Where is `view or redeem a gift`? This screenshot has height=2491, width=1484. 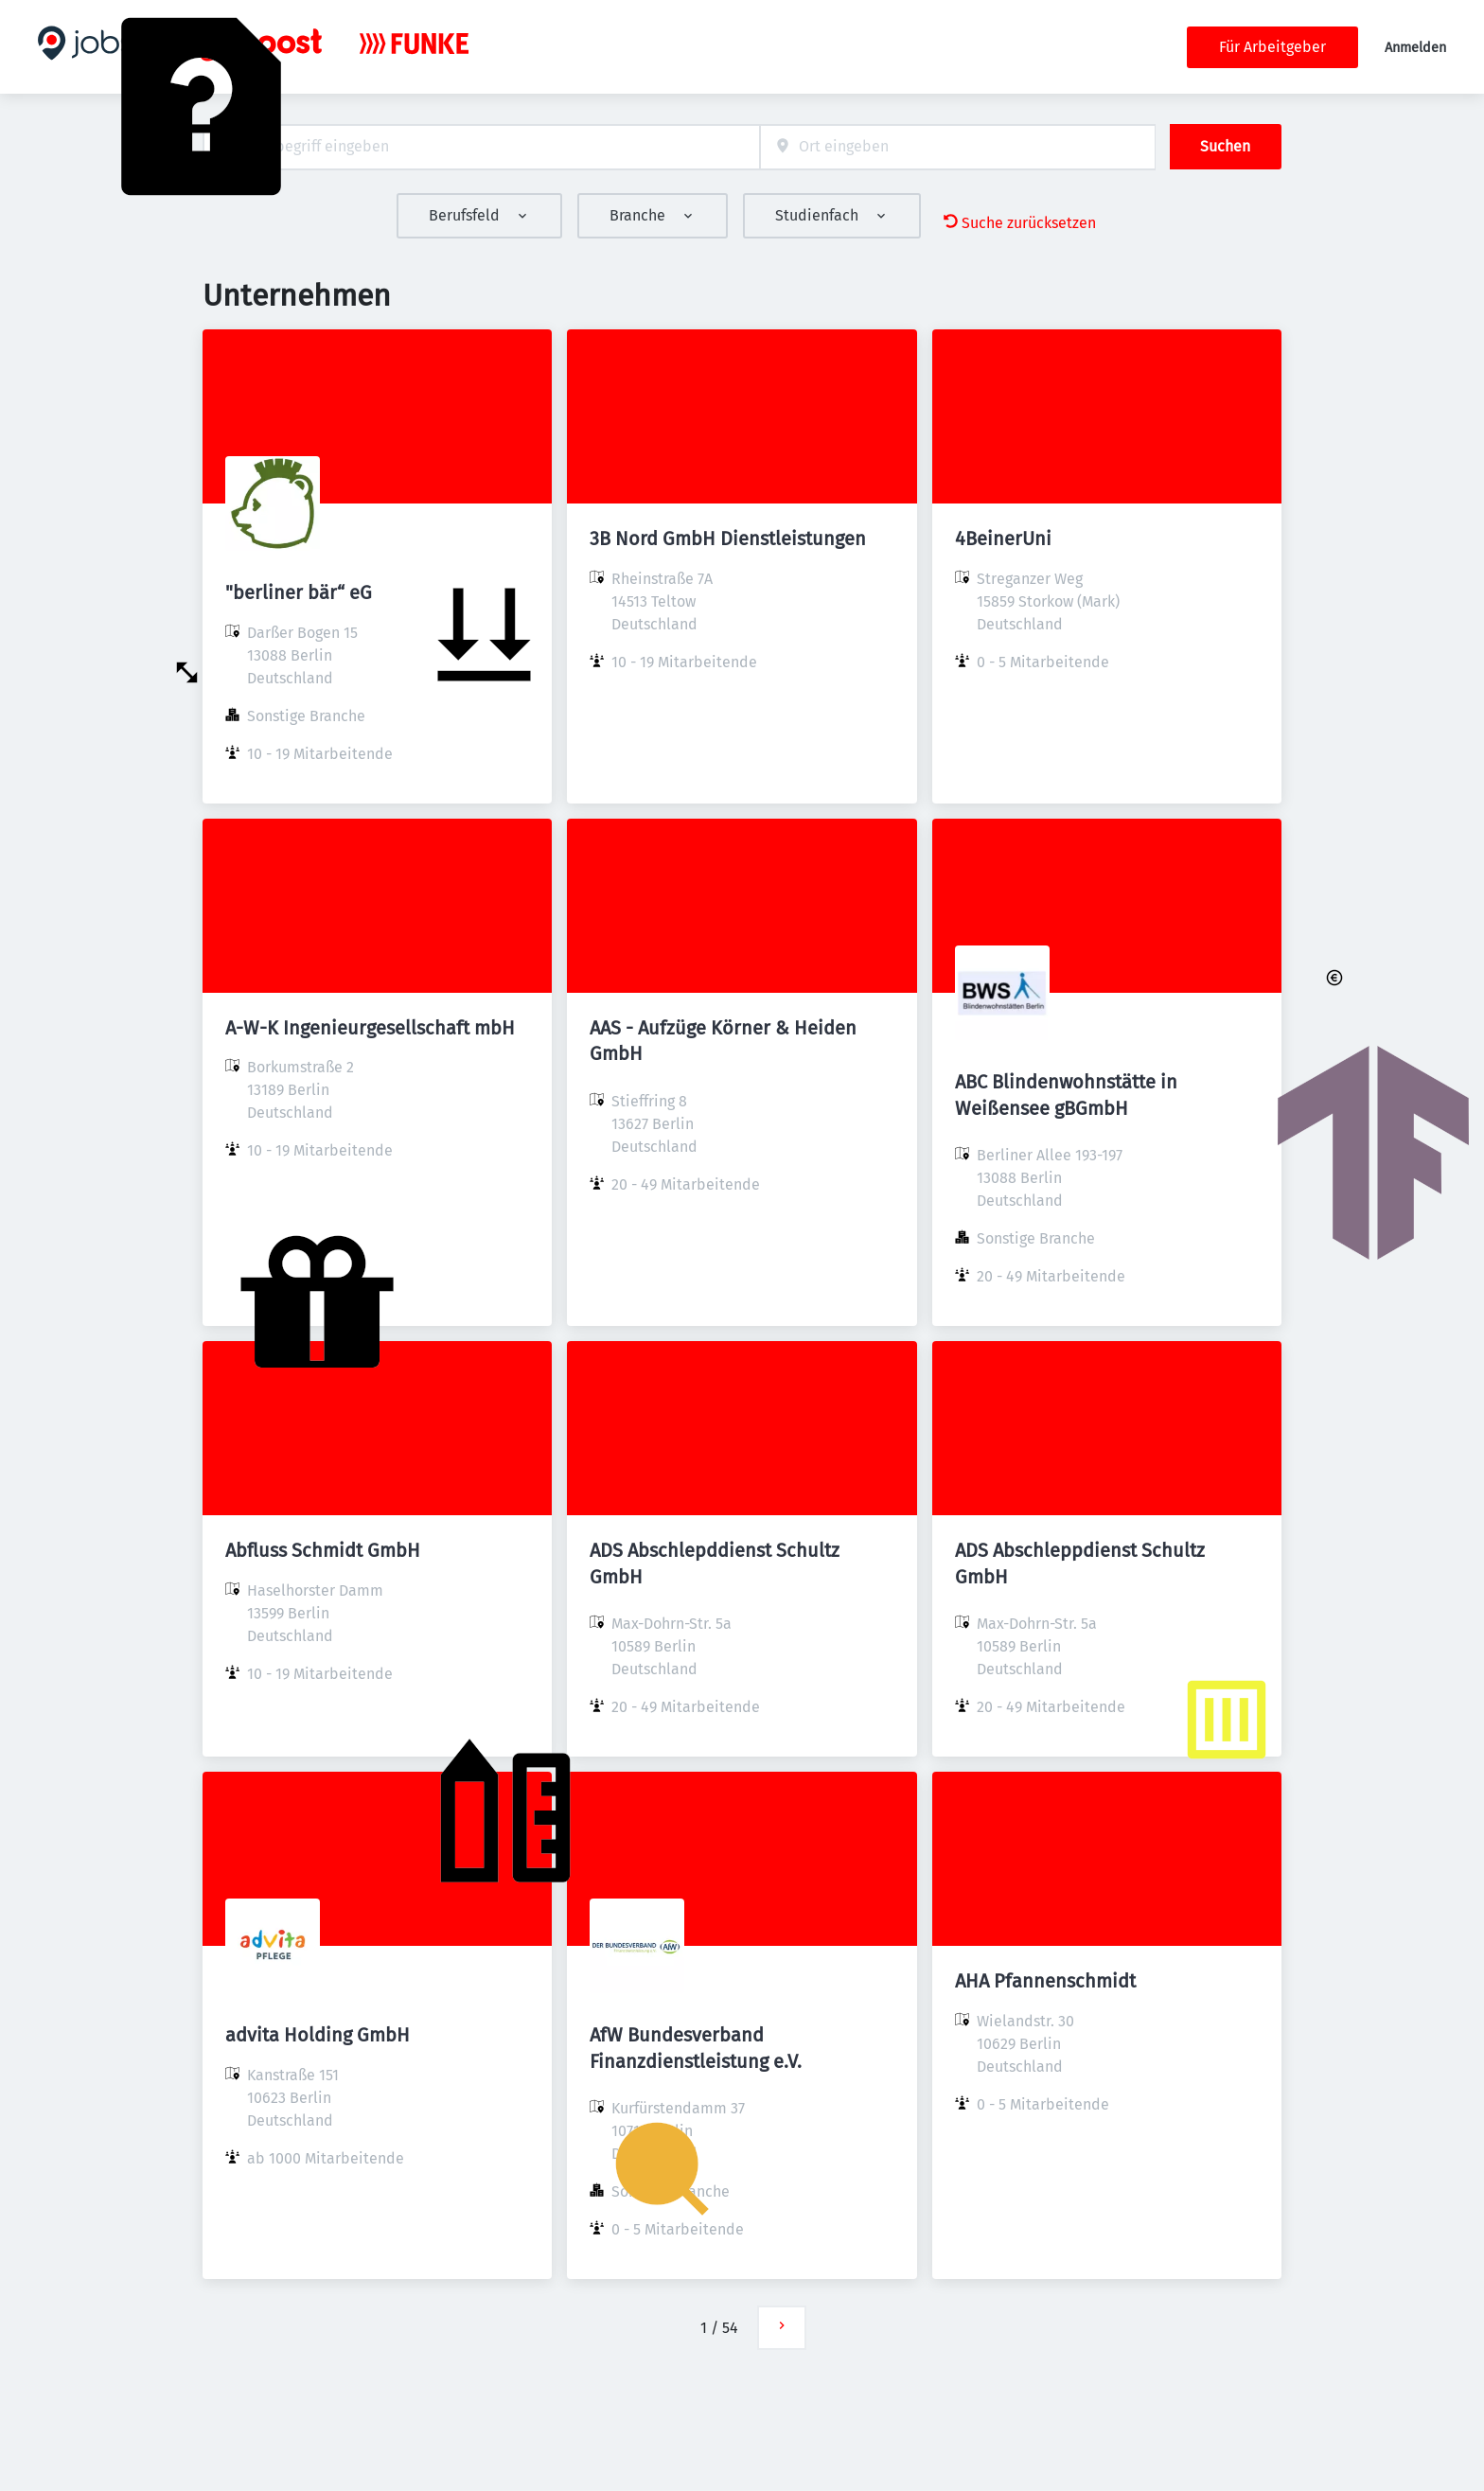
view or redeem a gift is located at coordinates (317, 1305).